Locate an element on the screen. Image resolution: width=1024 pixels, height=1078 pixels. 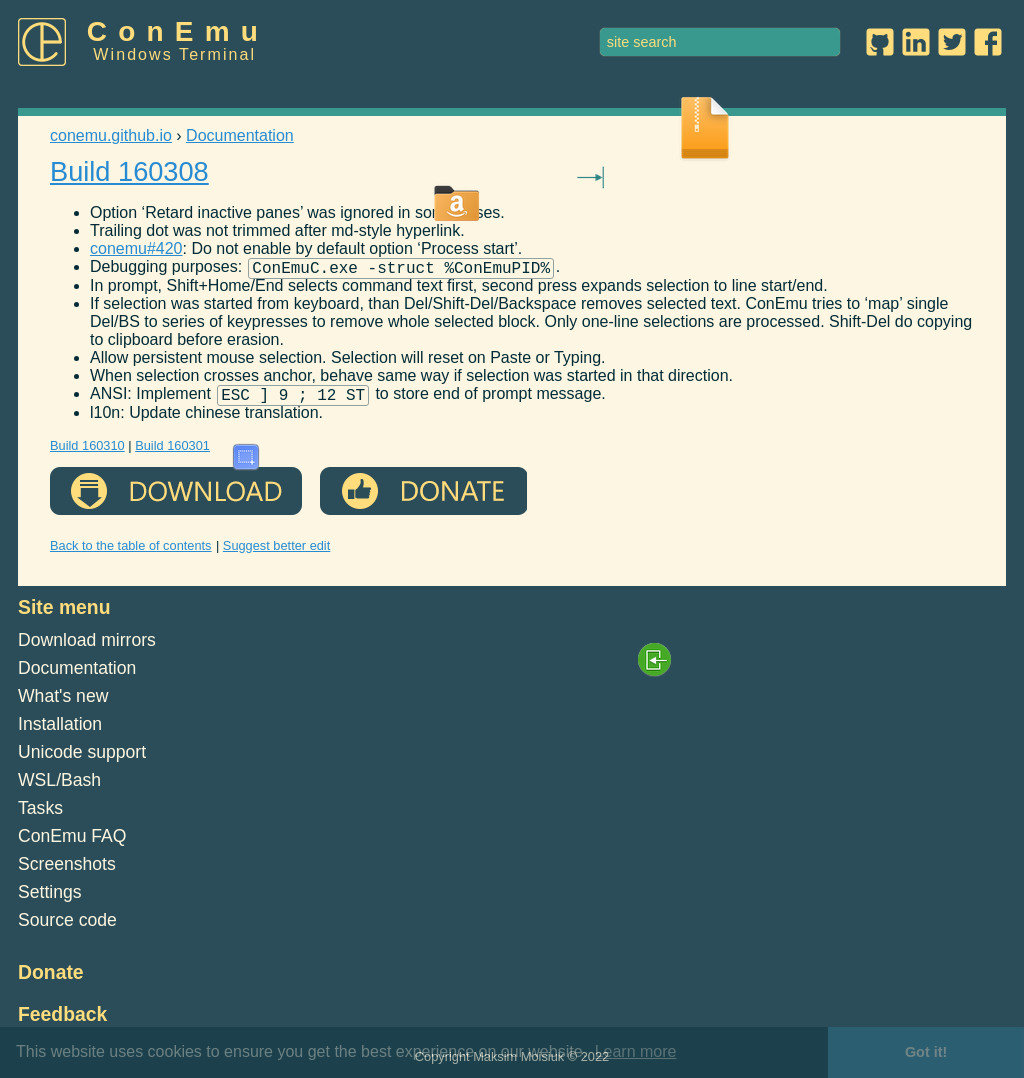
take a screenshot is located at coordinates (246, 457).